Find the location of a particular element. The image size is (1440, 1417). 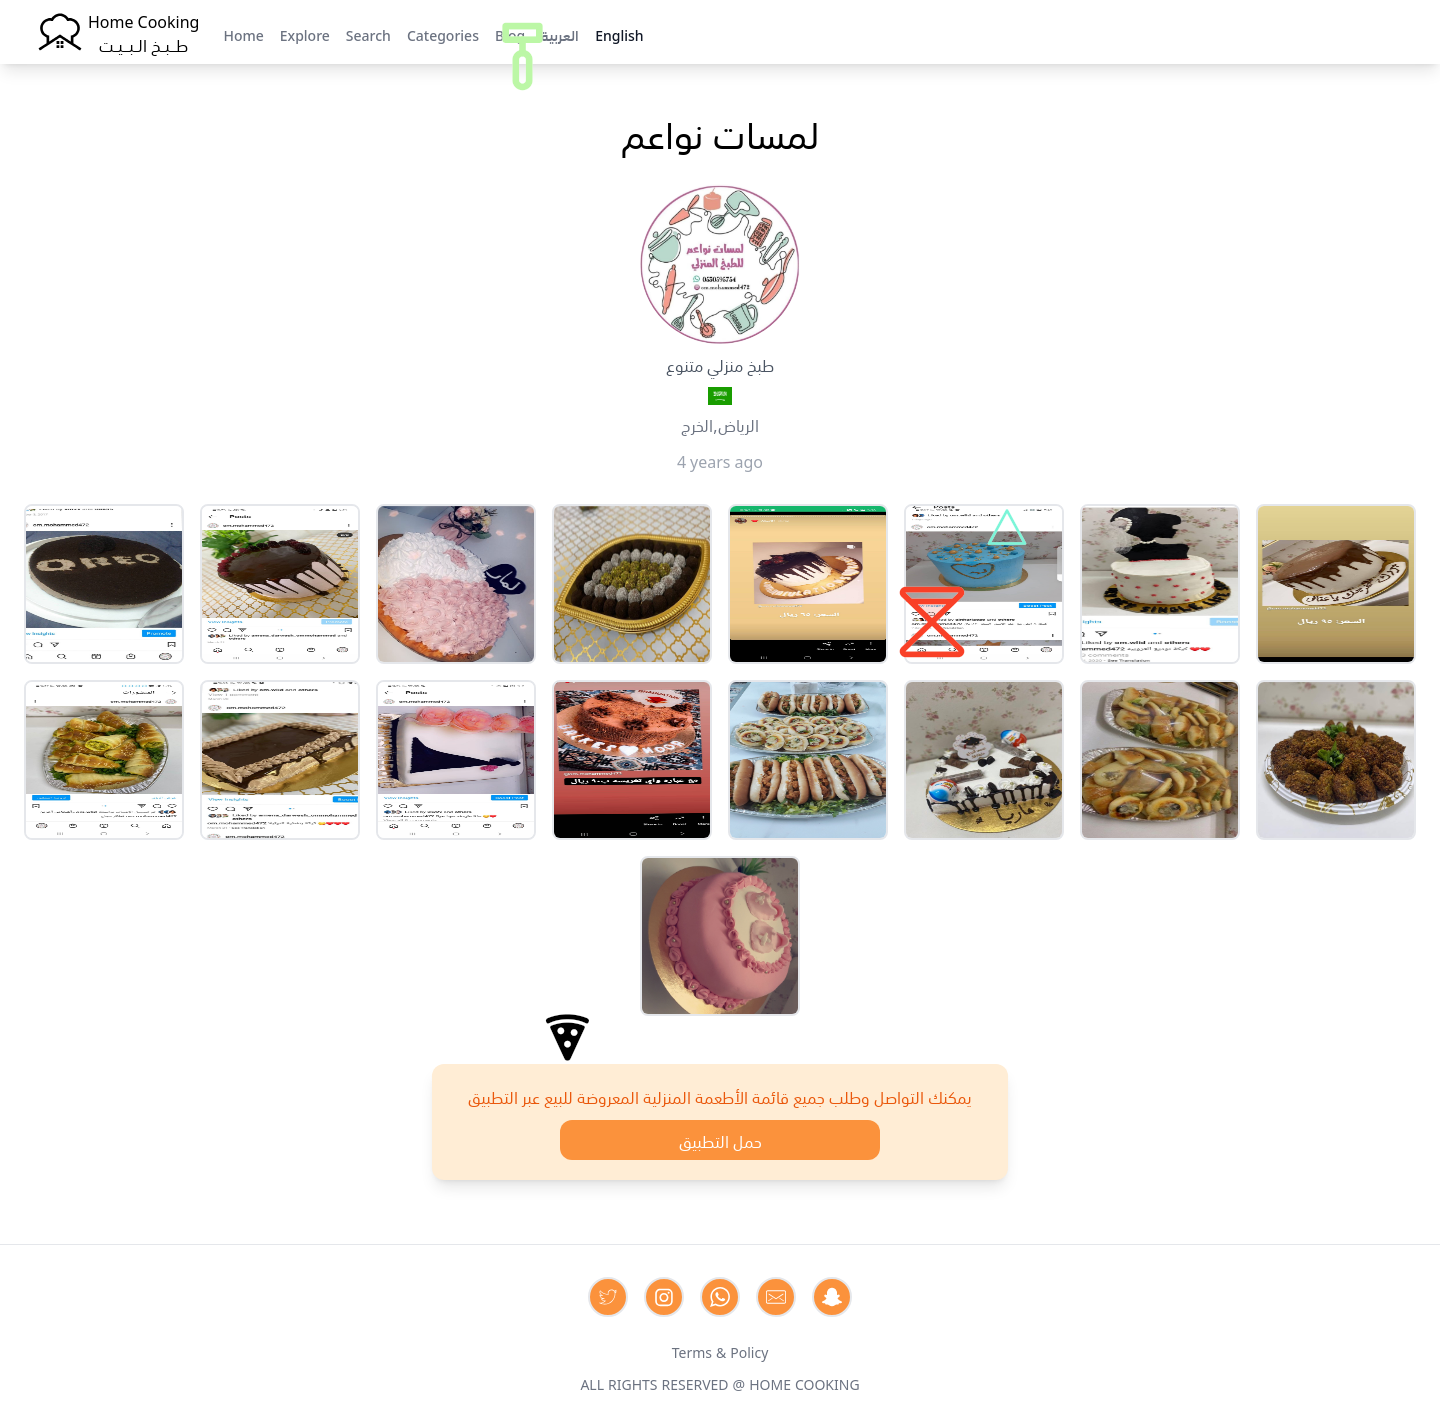

browse food delivery options is located at coordinates (567, 1037).